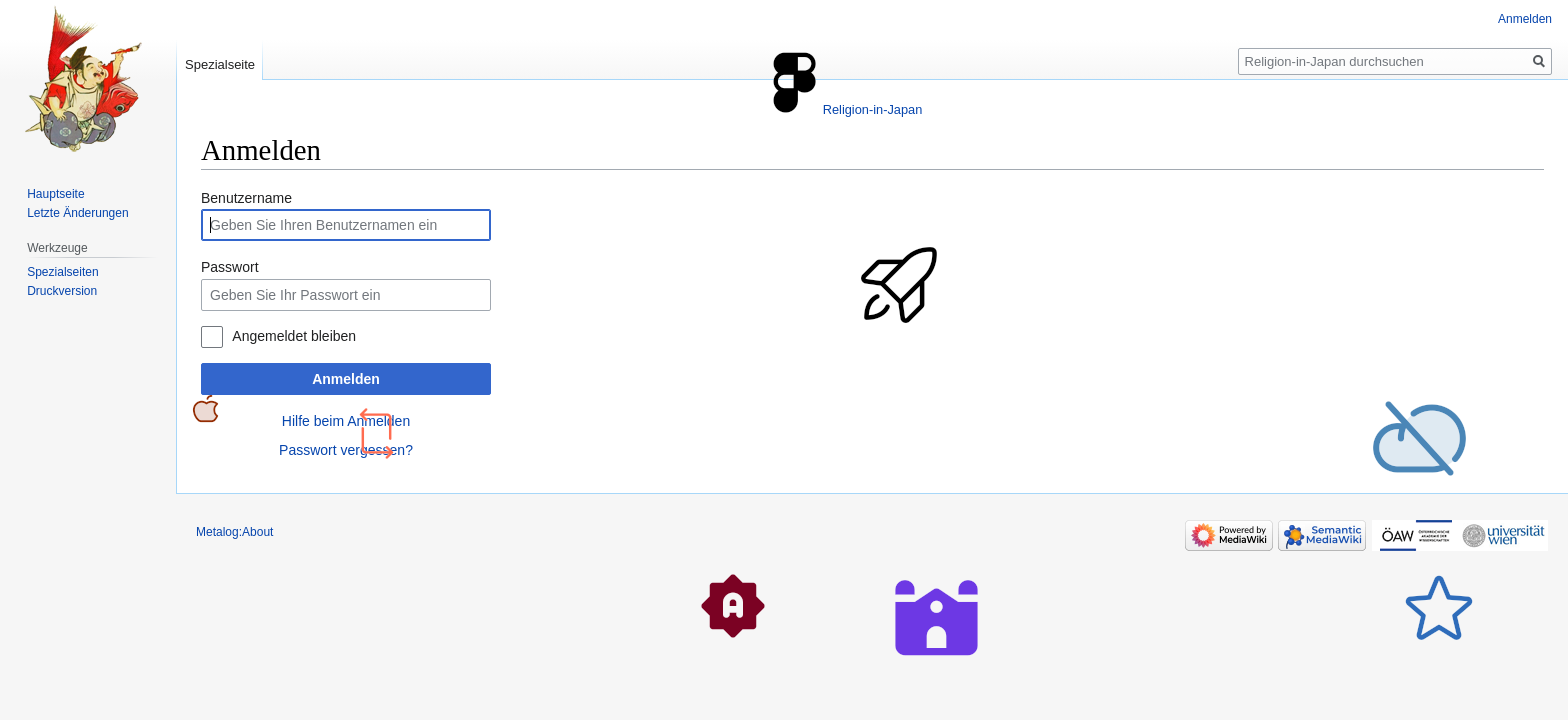 Image resolution: width=1568 pixels, height=720 pixels. I want to click on rotate device orientation, so click(376, 433).